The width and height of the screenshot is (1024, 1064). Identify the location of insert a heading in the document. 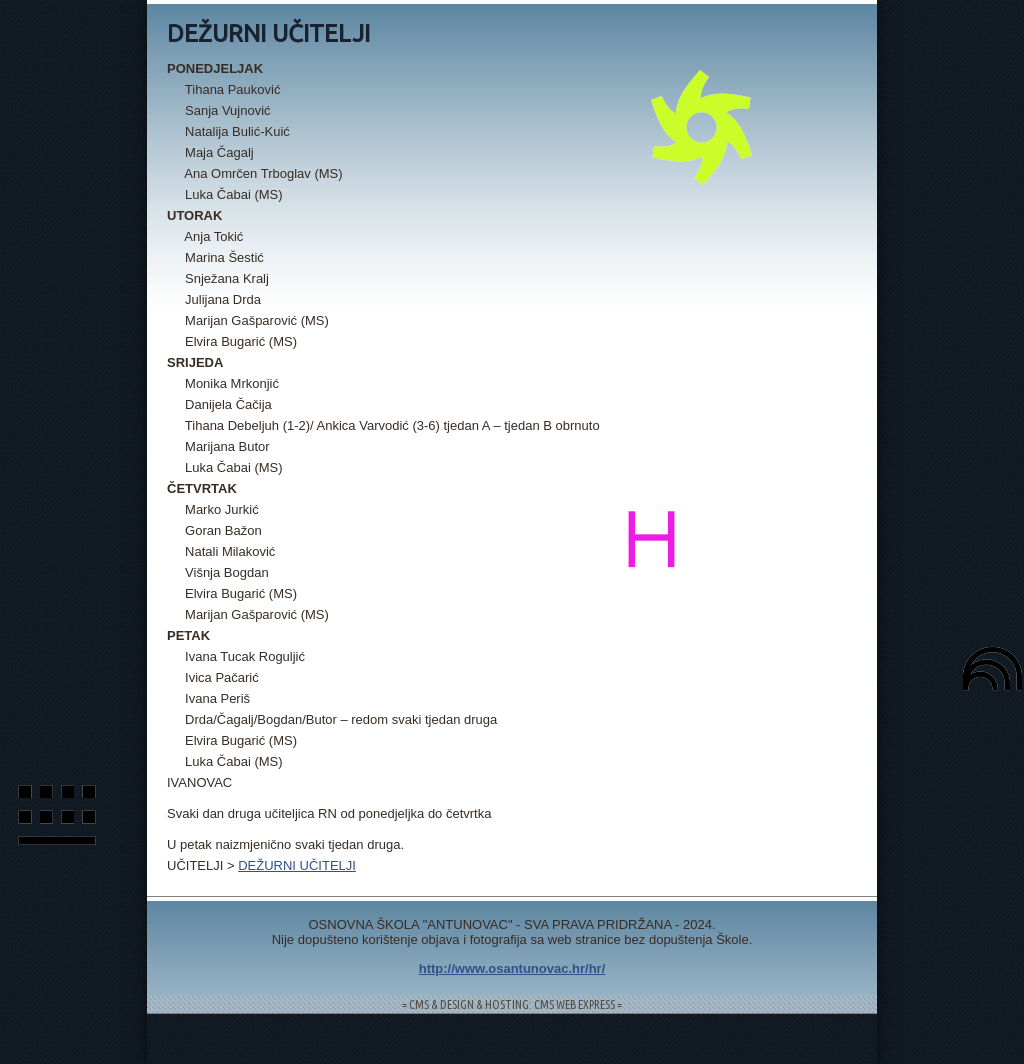
(651, 537).